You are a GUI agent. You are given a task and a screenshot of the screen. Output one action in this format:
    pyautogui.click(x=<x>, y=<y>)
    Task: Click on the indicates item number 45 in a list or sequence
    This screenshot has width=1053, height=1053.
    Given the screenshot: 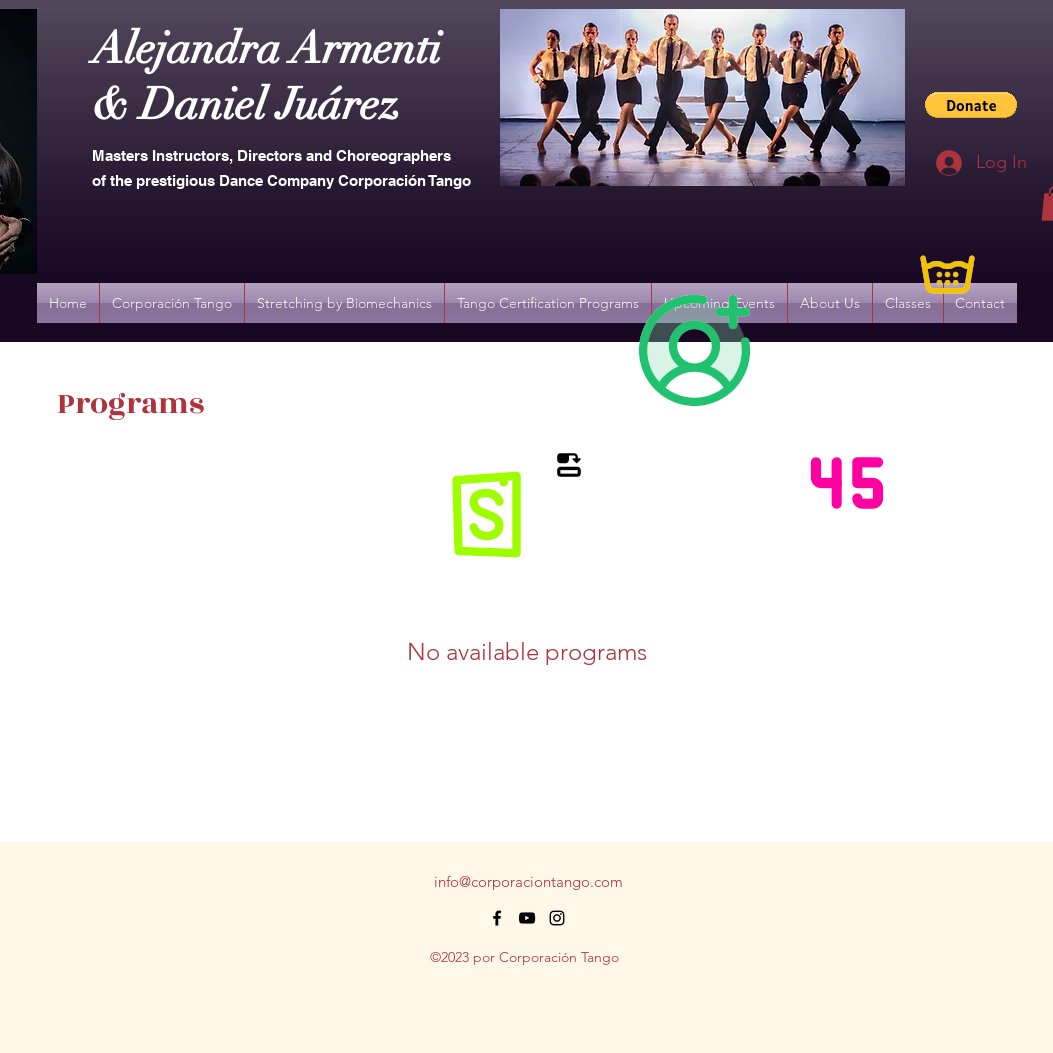 What is the action you would take?
    pyautogui.click(x=847, y=483)
    